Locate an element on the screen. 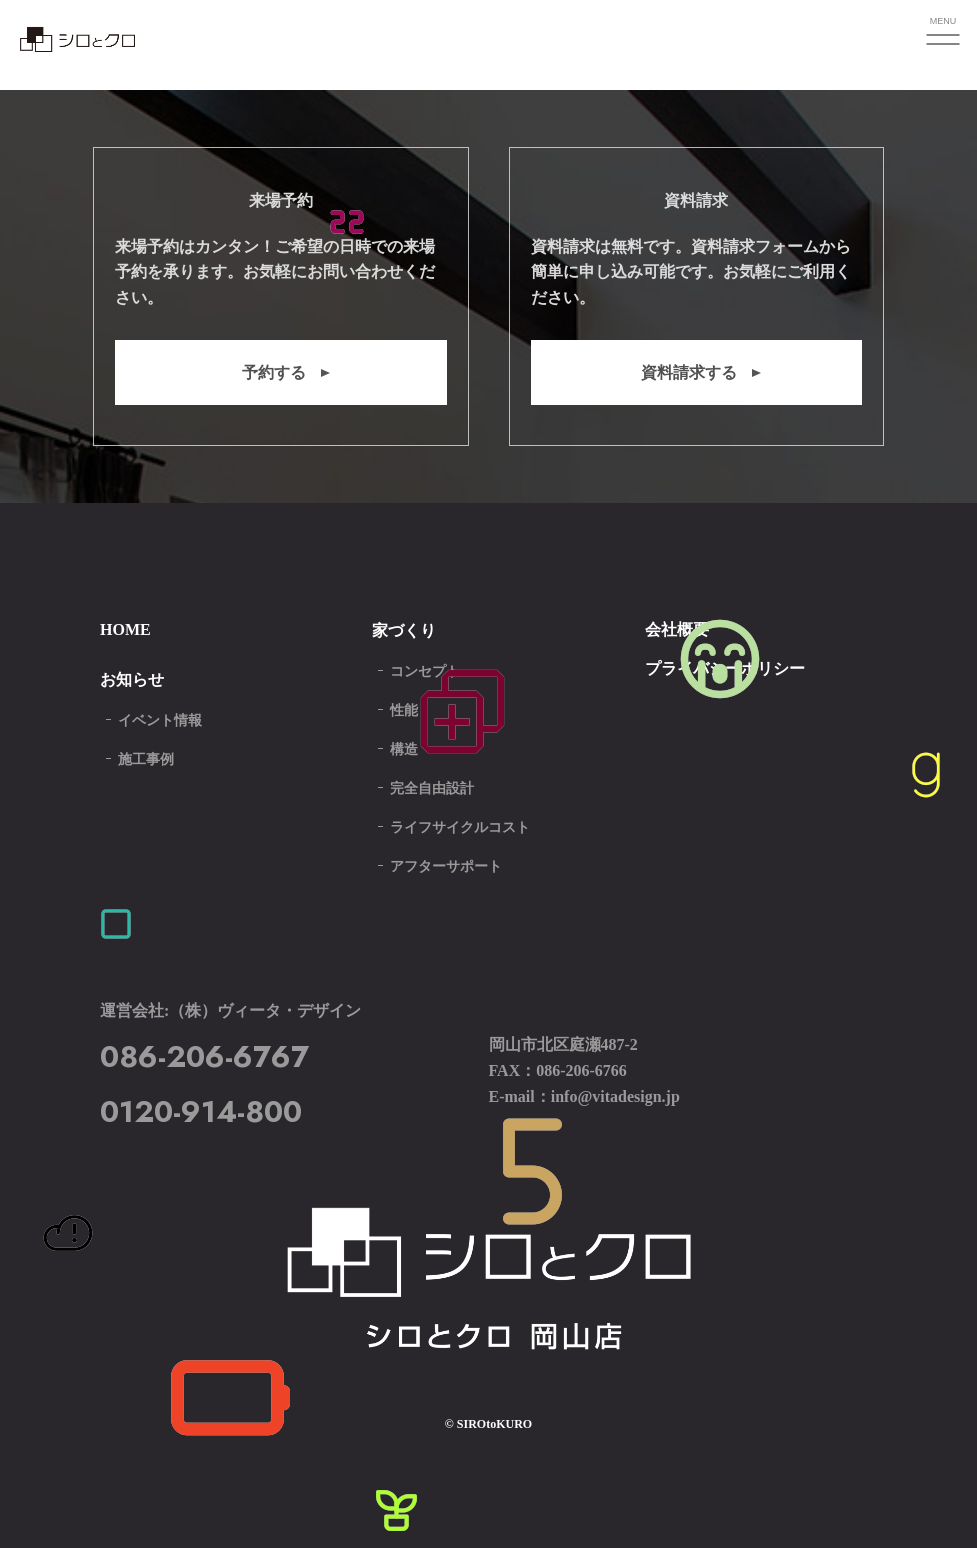 Image resolution: width=977 pixels, height=1548 pixels. indicates a sad or crying emotional state is located at coordinates (720, 659).